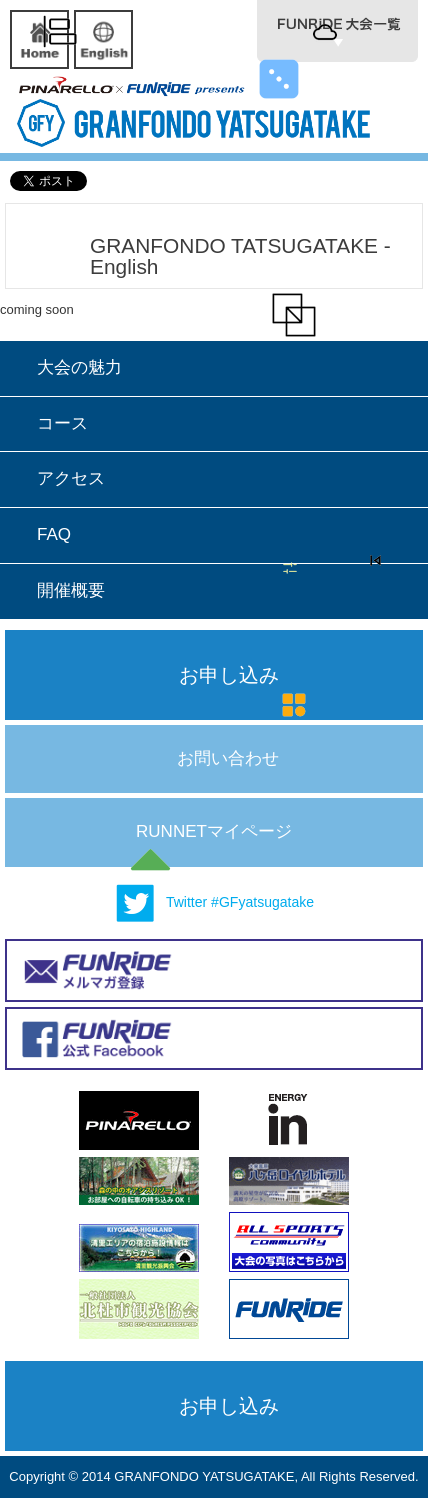 The image size is (428, 1498). I want to click on browse categories or sections, so click(294, 705).